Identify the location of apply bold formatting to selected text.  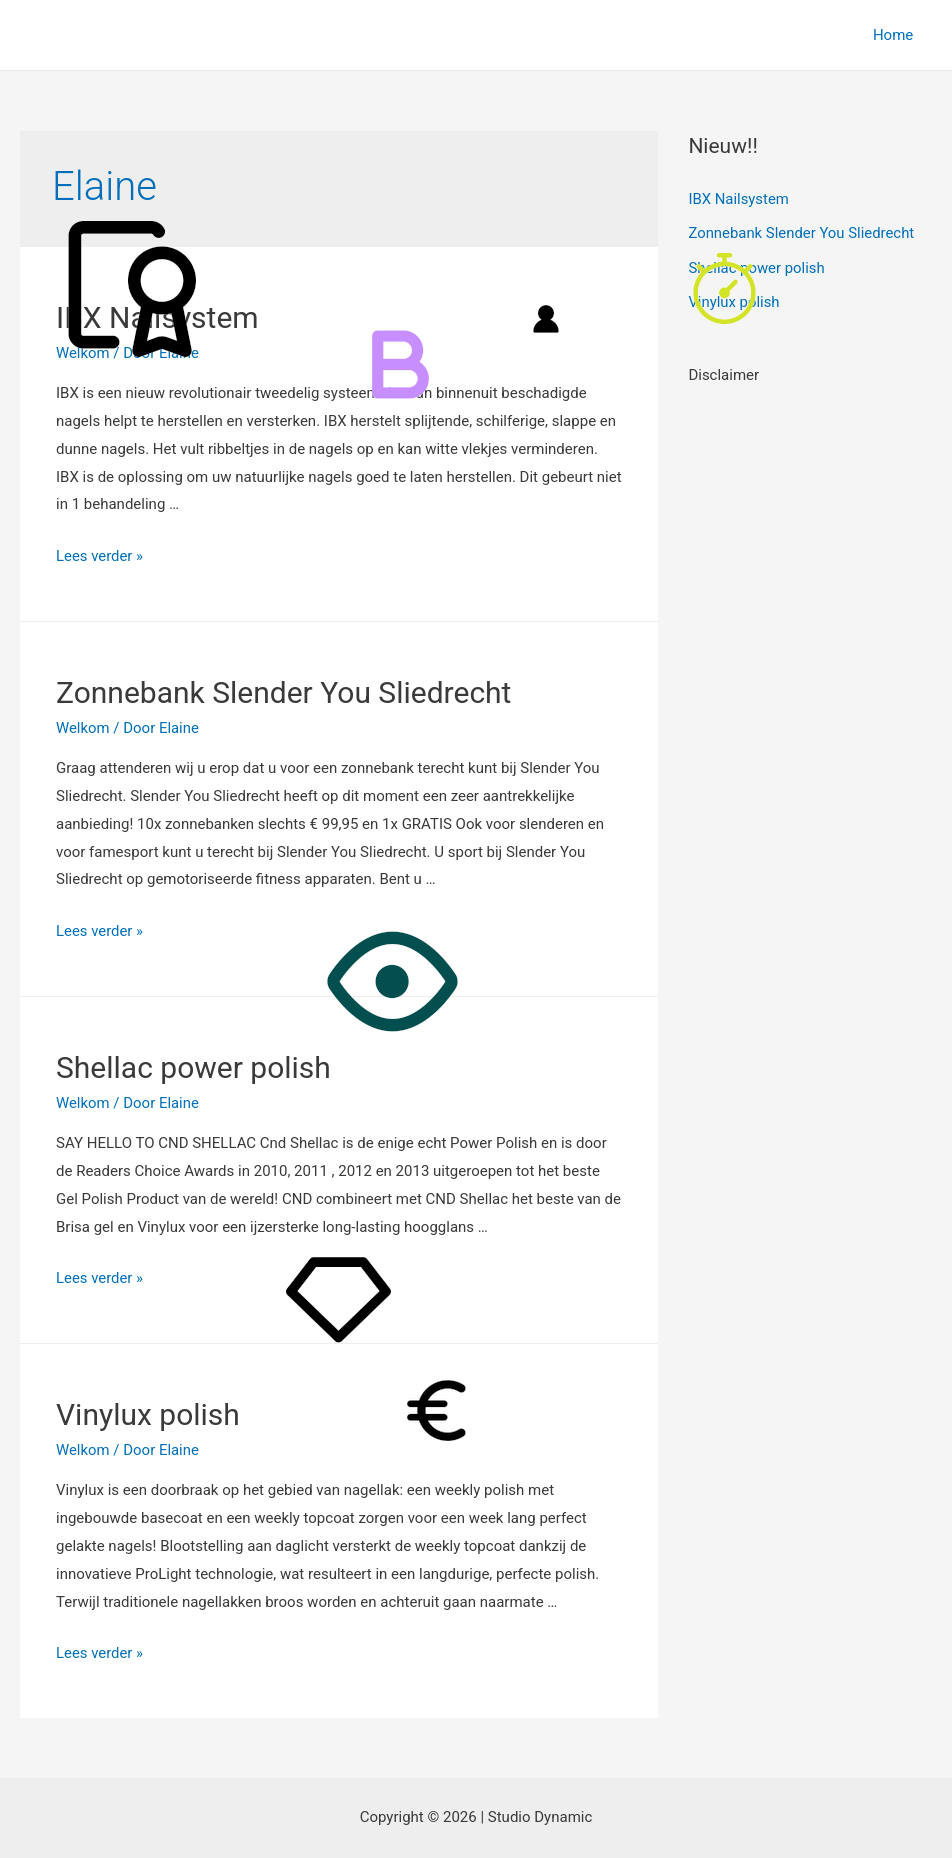
(400, 364).